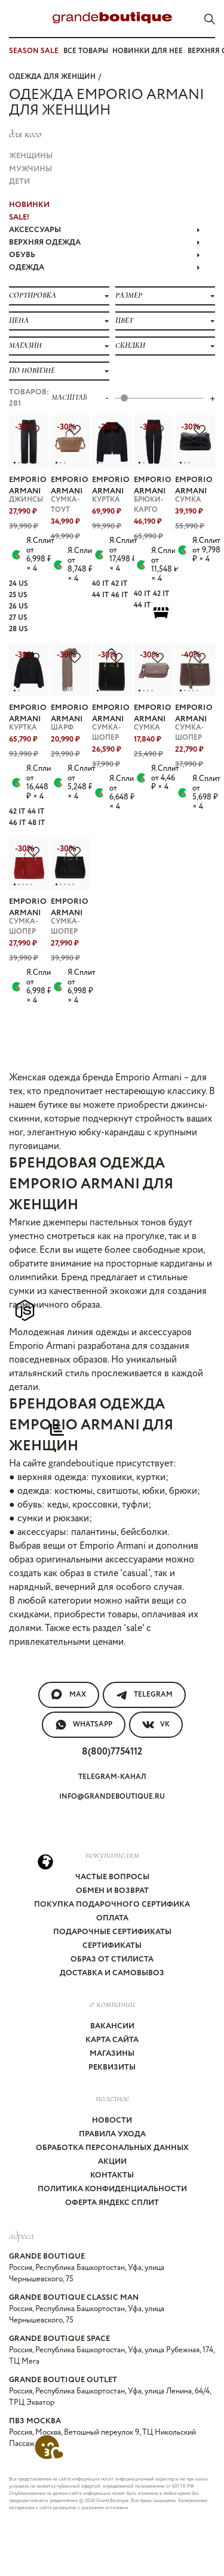 This screenshot has width=224, height=2576. I want to click on send a kiss or flirty reaction, so click(48, 2447).